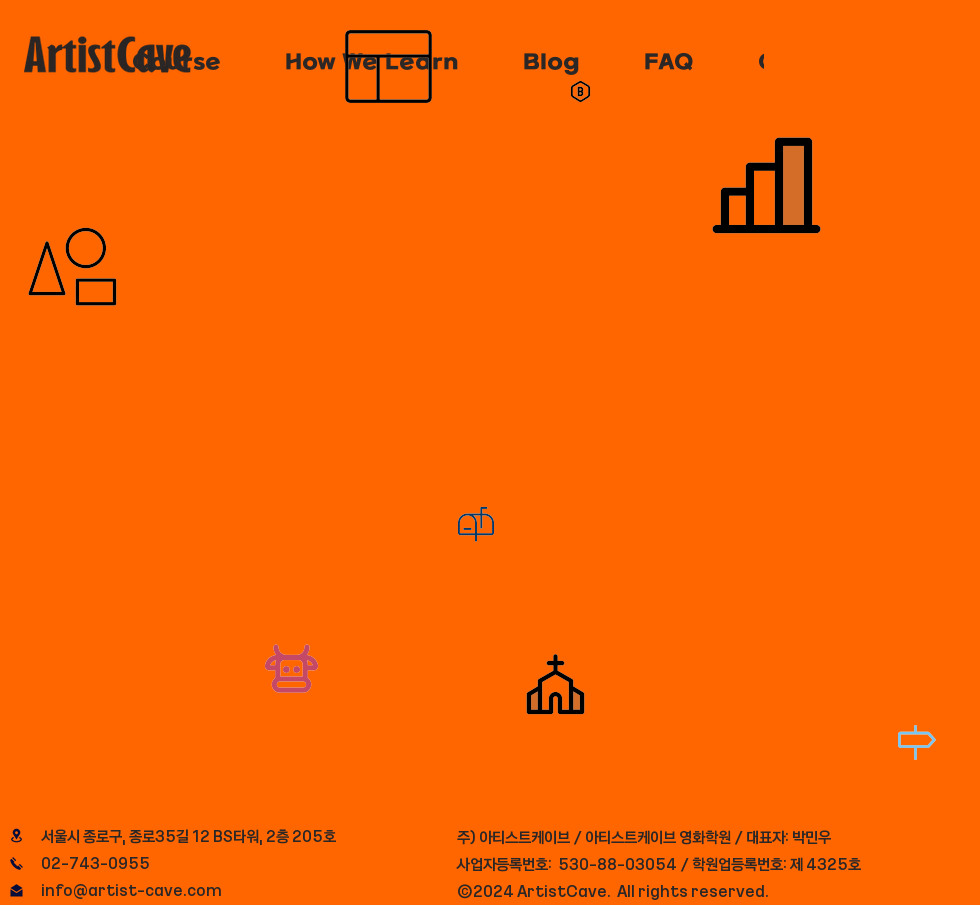 The height and width of the screenshot is (905, 980). I want to click on view nearby churches or places of worship, so click(555, 687).